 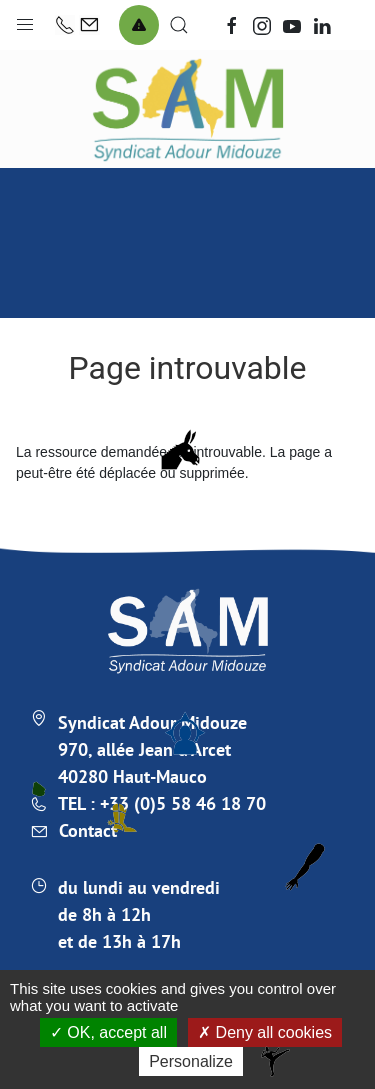 What do you see at coordinates (181, 449) in the screenshot?
I see `represents a donkey character or unit in a game` at bounding box center [181, 449].